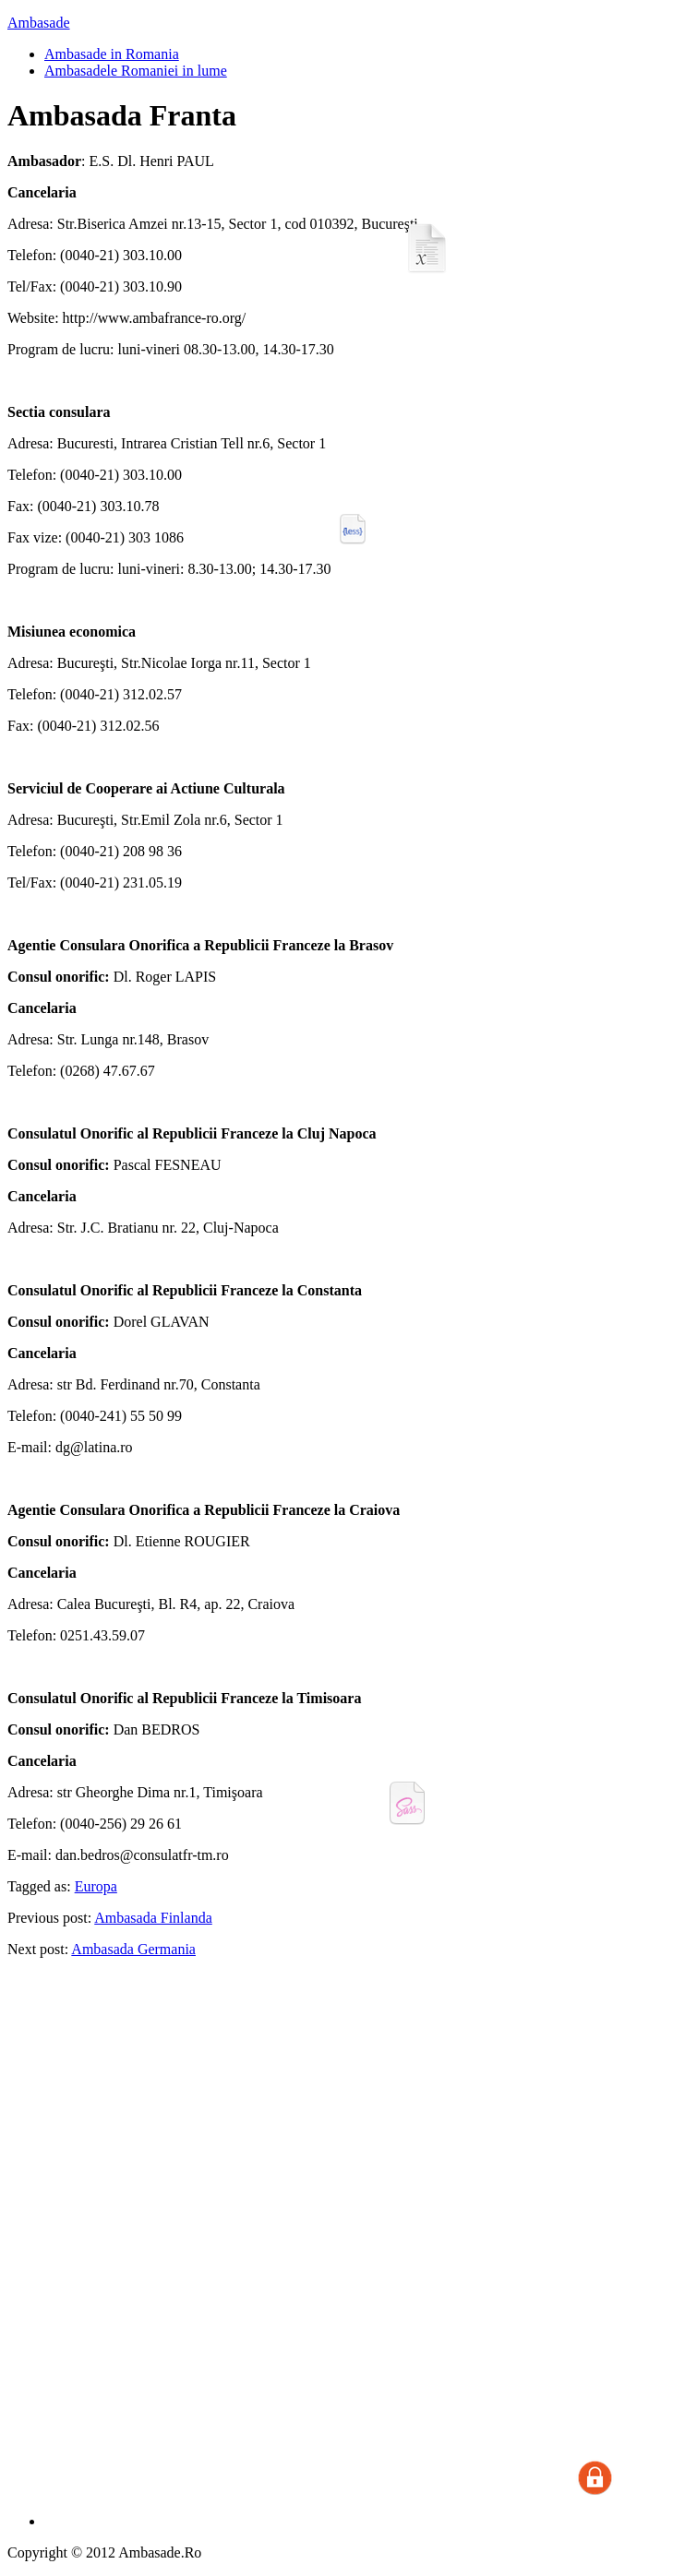  What do you see at coordinates (427, 248) in the screenshot?
I see `xournal++ document file` at bounding box center [427, 248].